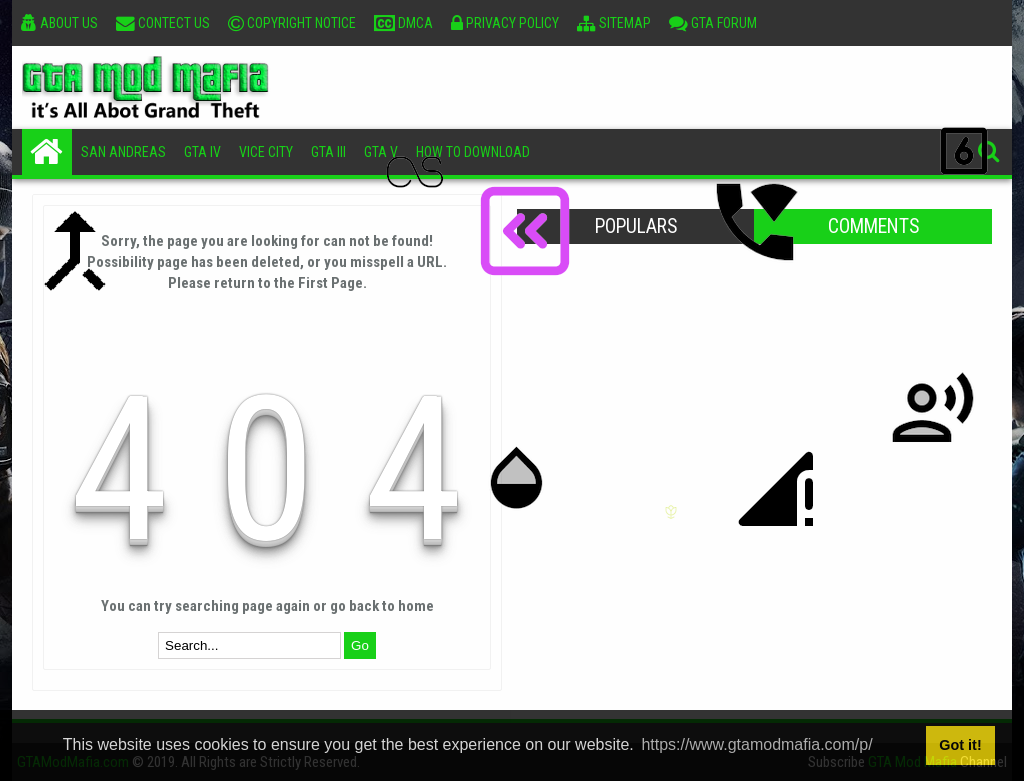 The width and height of the screenshot is (1024, 781). I want to click on connect to your Last.fm account, so click(415, 171).